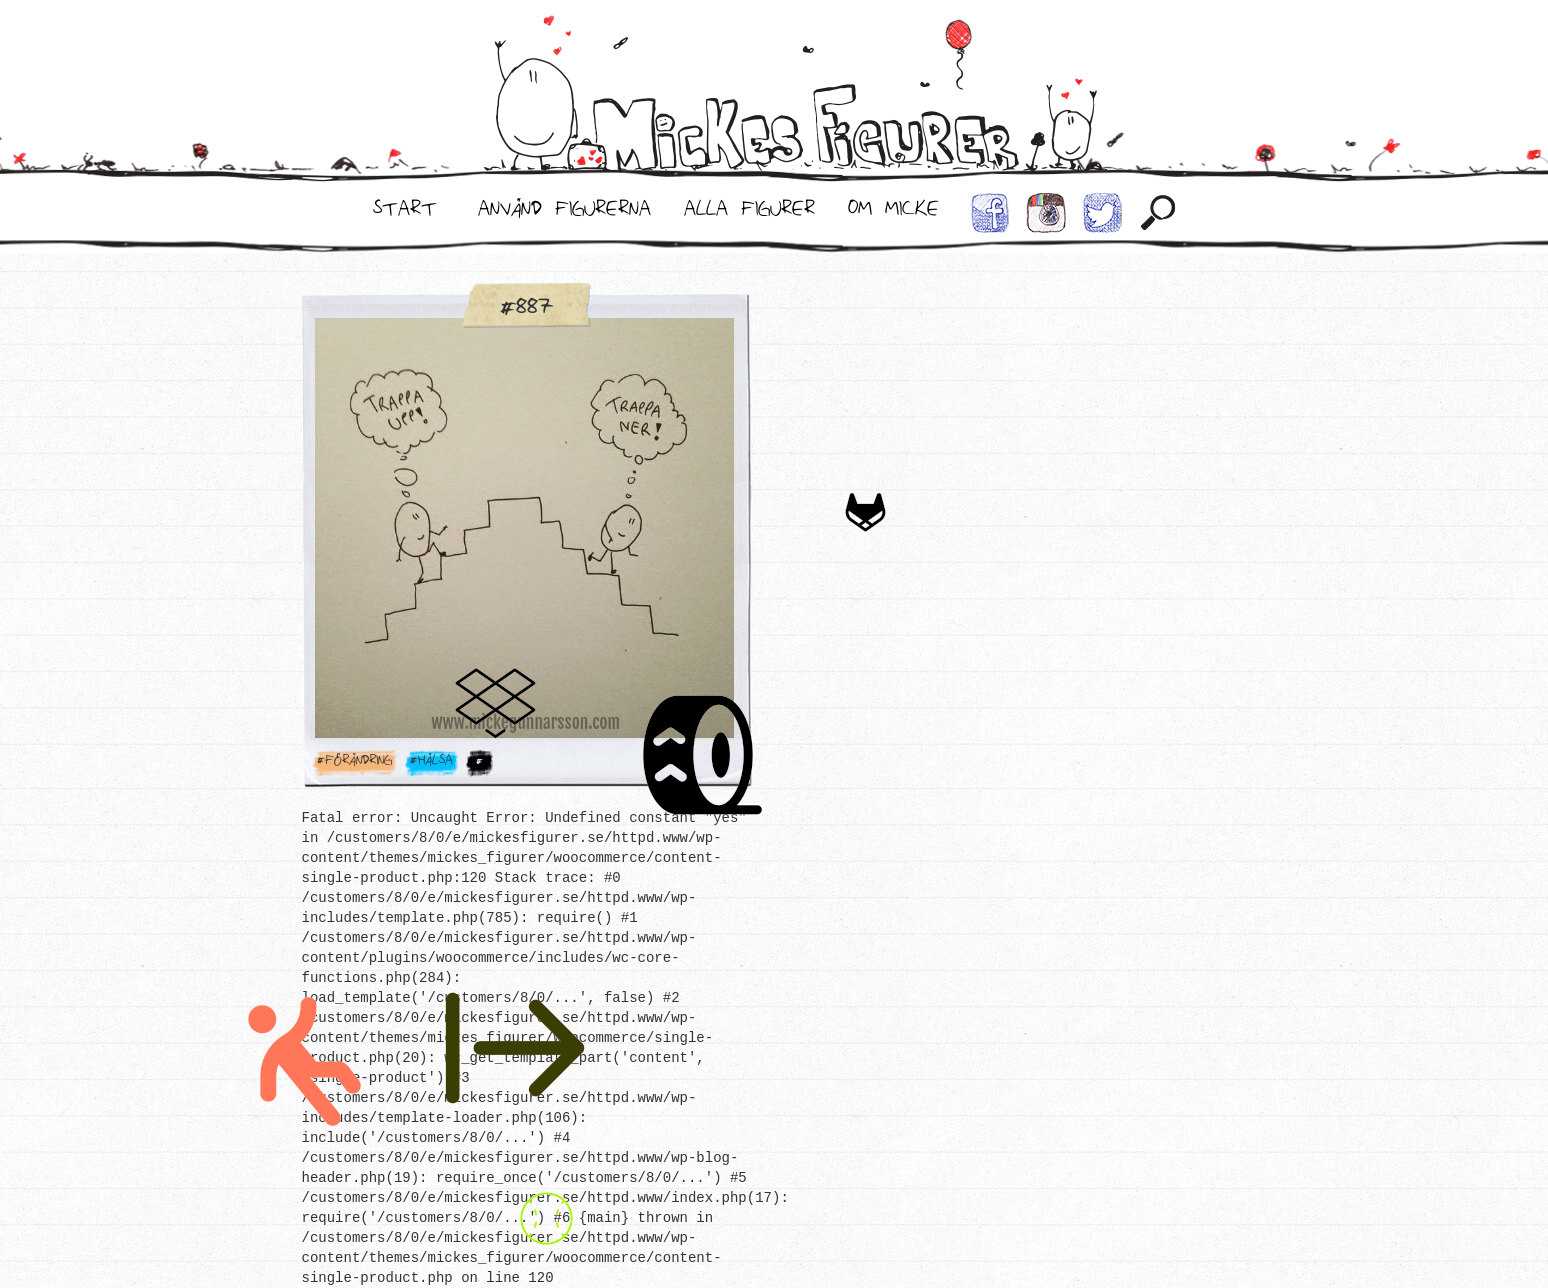 The height and width of the screenshot is (1288, 1548). What do you see at coordinates (515, 1048) in the screenshot?
I see `sign out or log out of account` at bounding box center [515, 1048].